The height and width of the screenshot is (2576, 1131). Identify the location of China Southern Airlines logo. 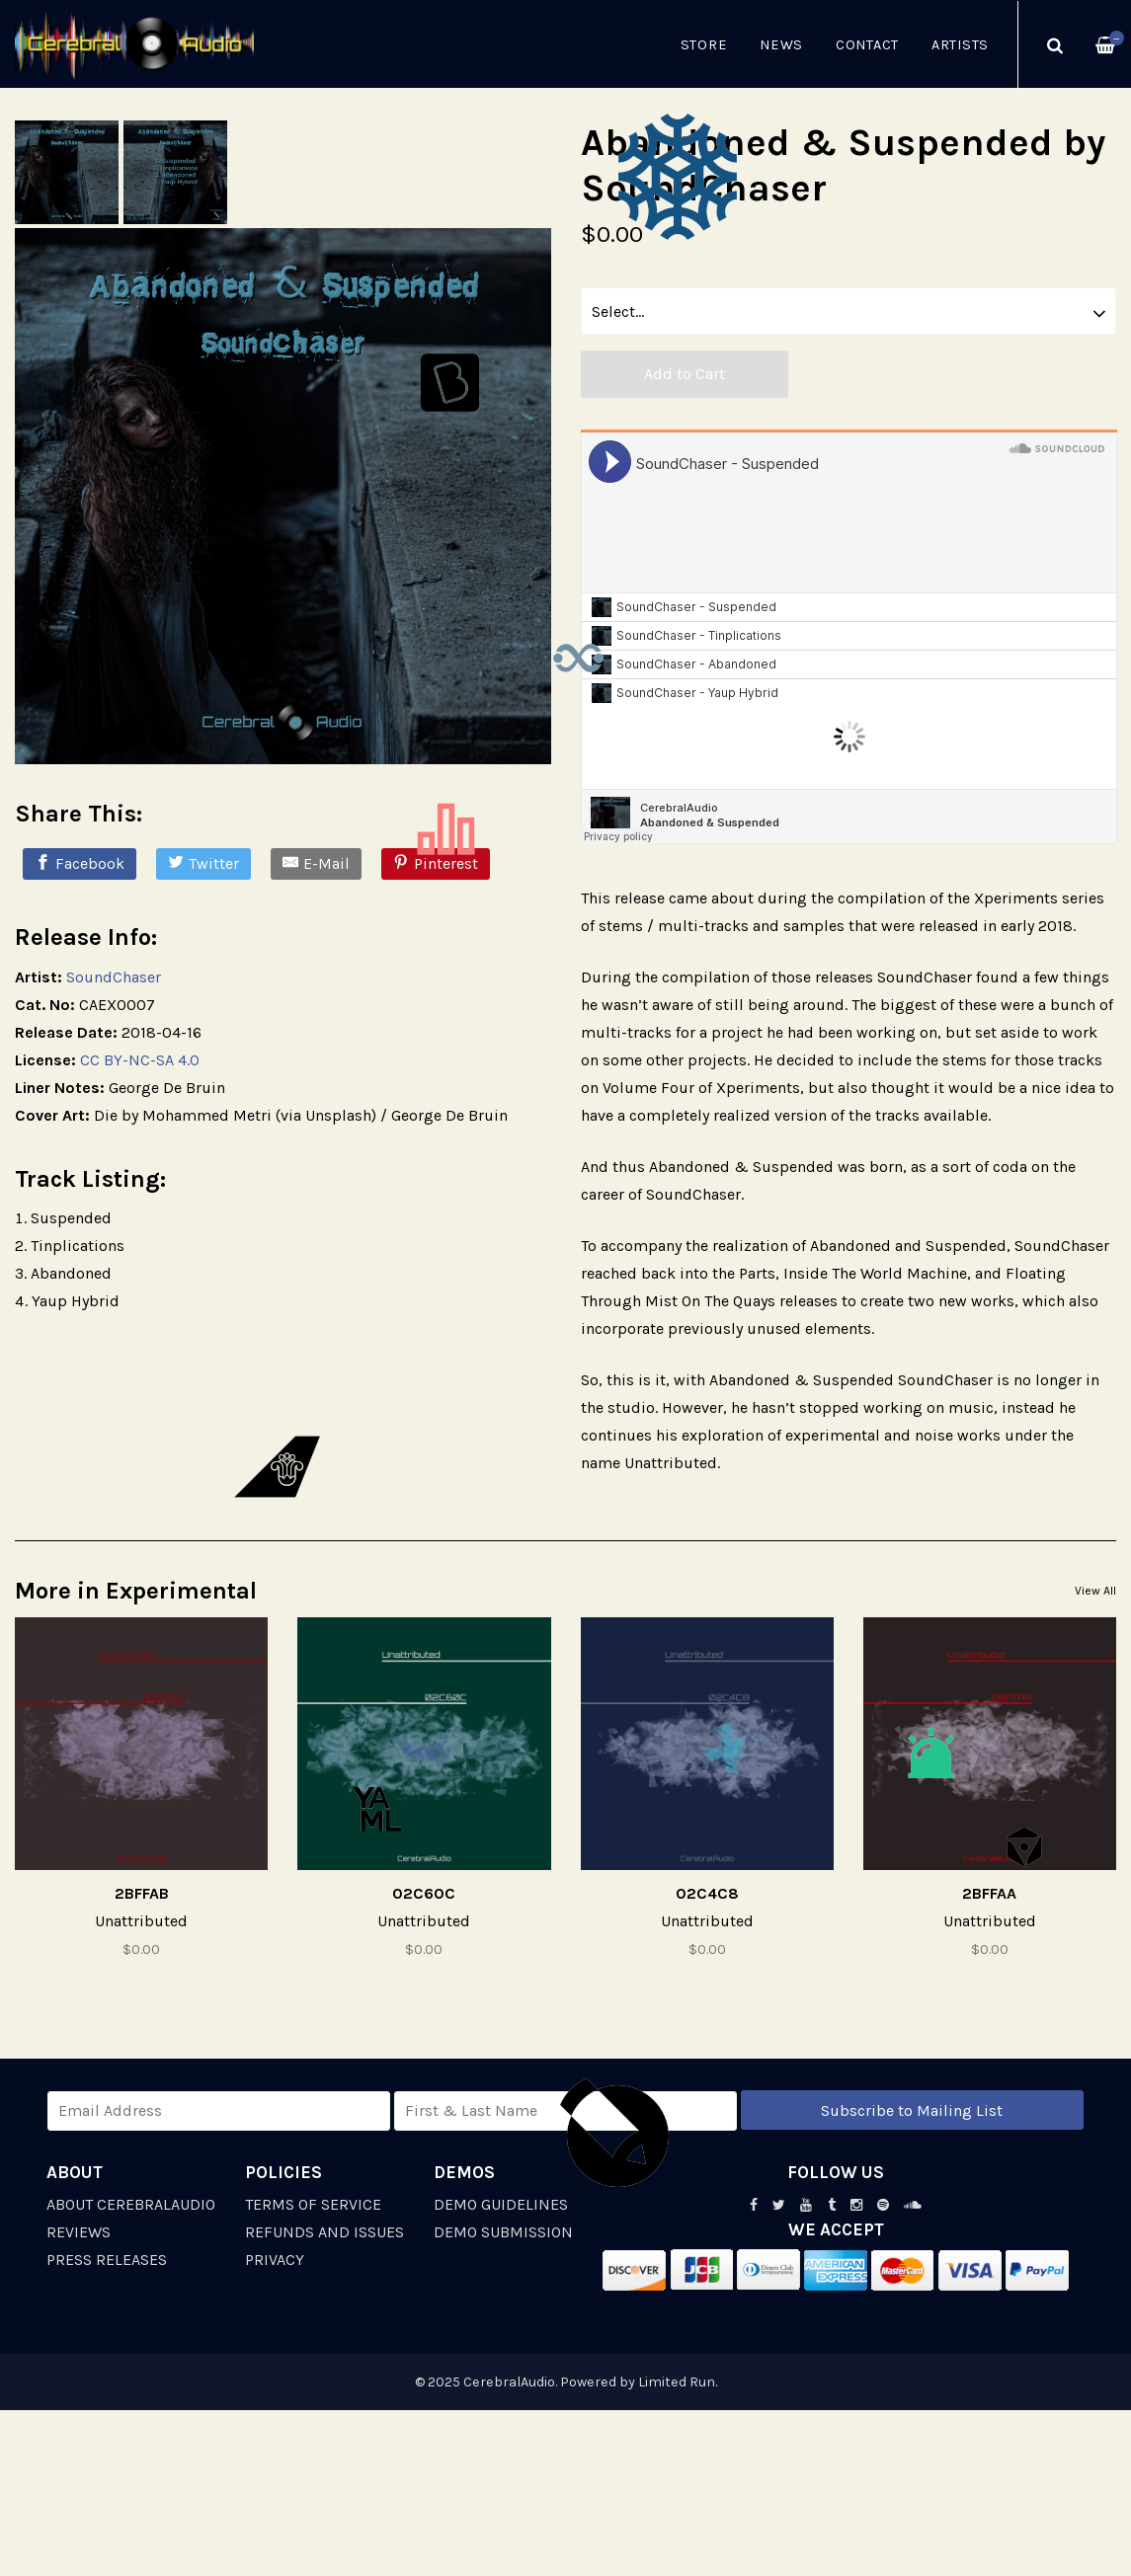
(277, 1466).